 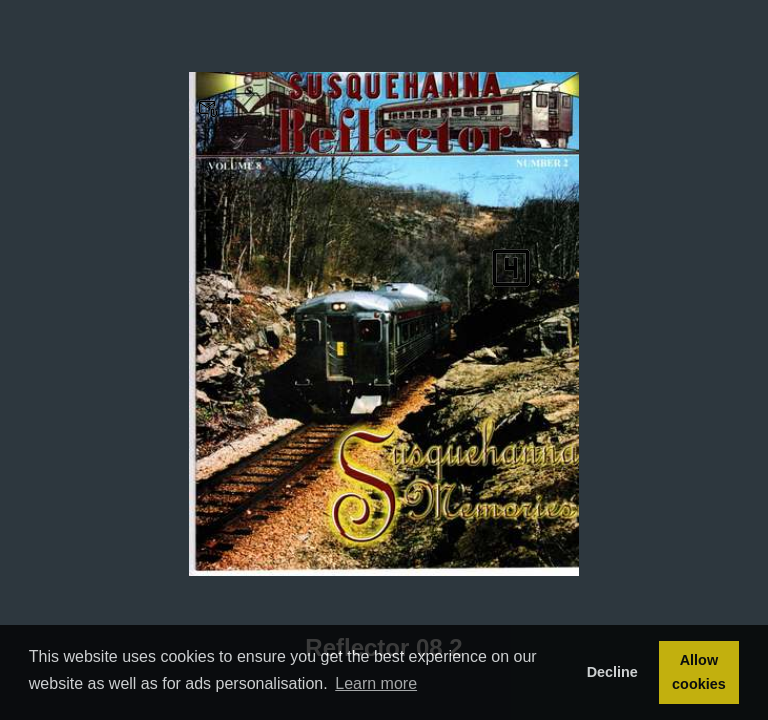 What do you see at coordinates (511, 268) in the screenshot?
I see `select image filter option 4` at bounding box center [511, 268].